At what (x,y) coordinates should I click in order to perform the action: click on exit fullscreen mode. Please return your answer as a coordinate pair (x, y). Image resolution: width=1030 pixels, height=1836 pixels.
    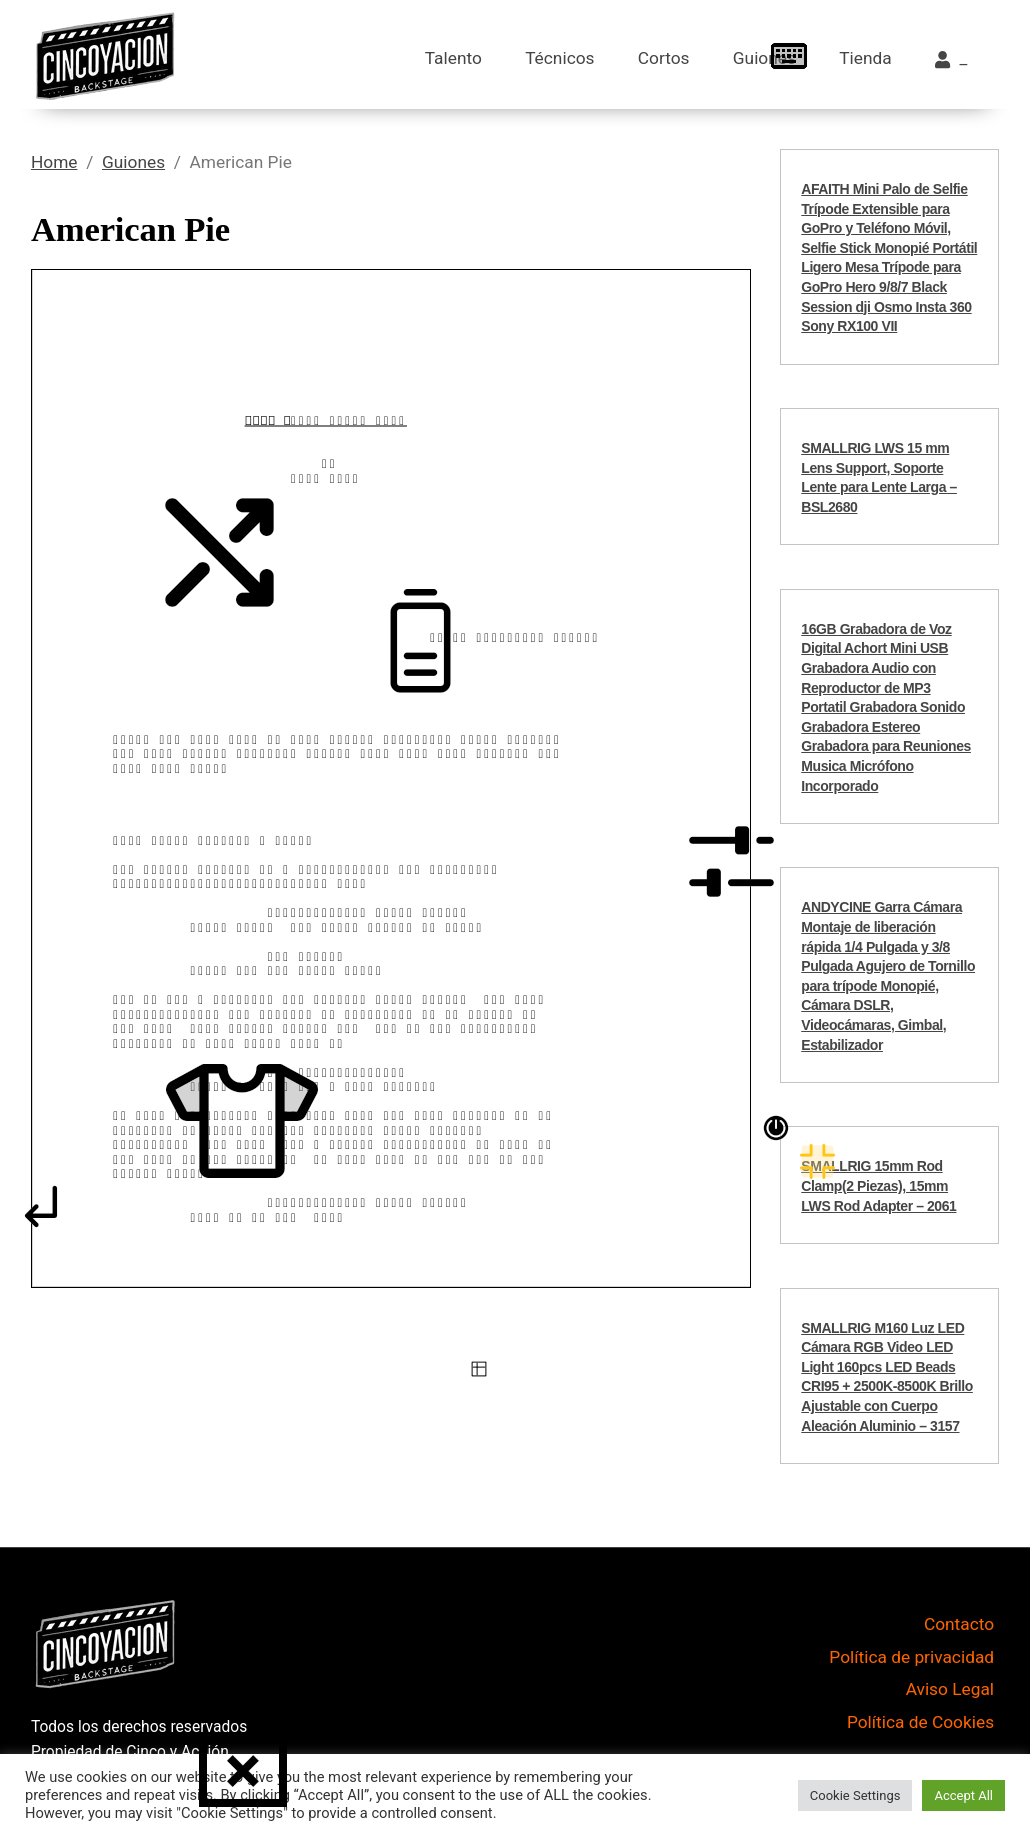
    Looking at the image, I should click on (817, 1161).